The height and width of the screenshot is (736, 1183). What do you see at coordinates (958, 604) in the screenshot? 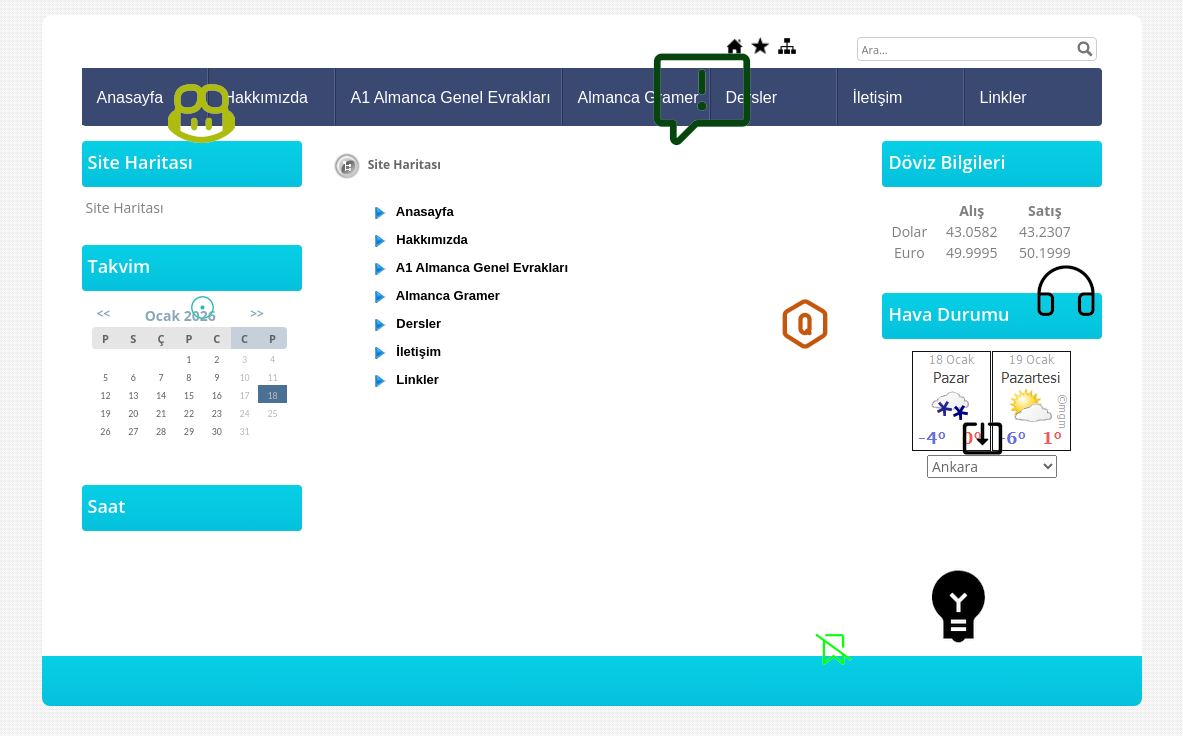
I see `access tips or ideas` at bounding box center [958, 604].